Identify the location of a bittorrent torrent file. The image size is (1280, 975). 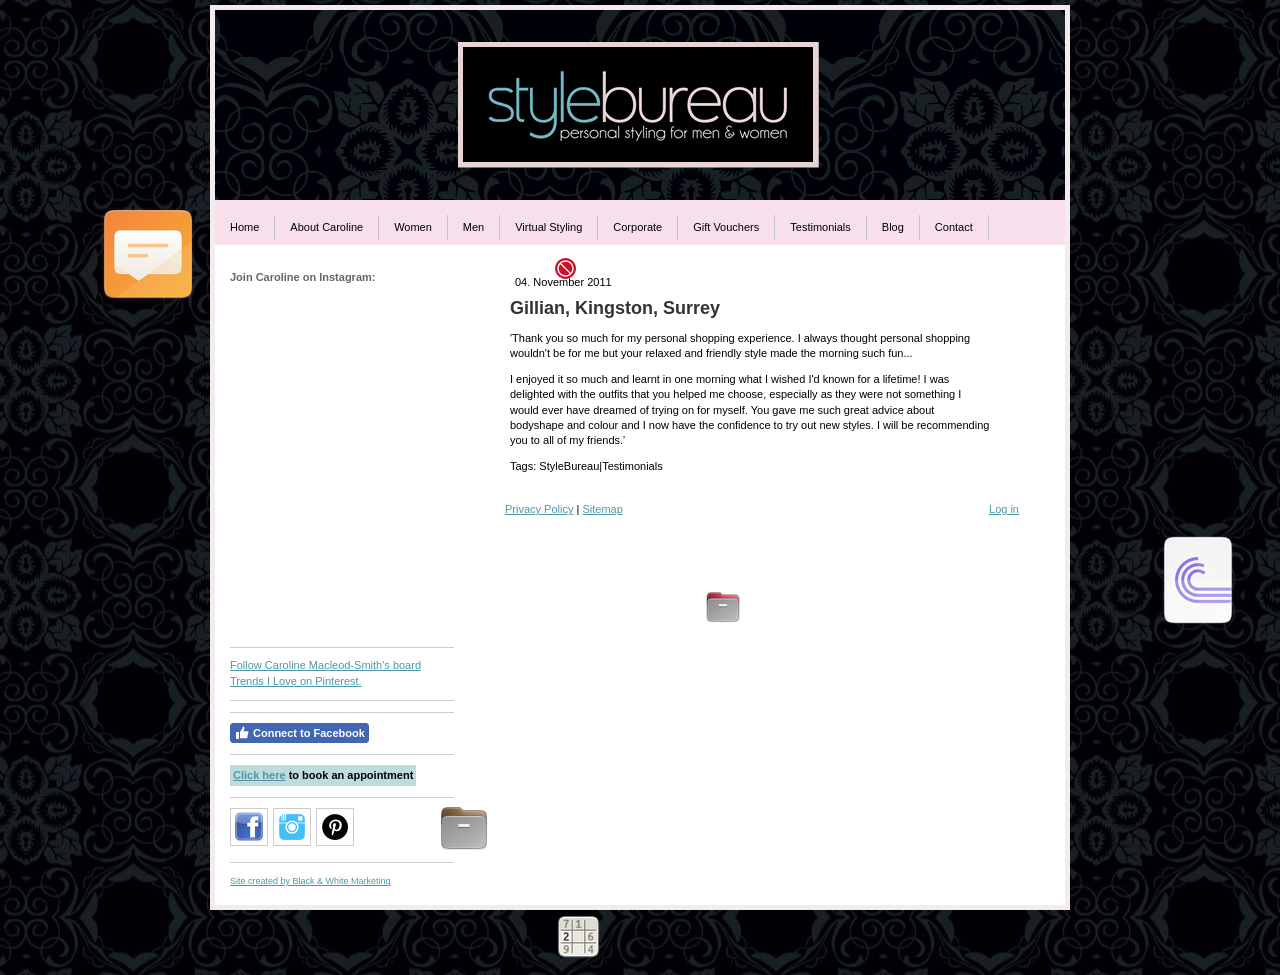
(1198, 580).